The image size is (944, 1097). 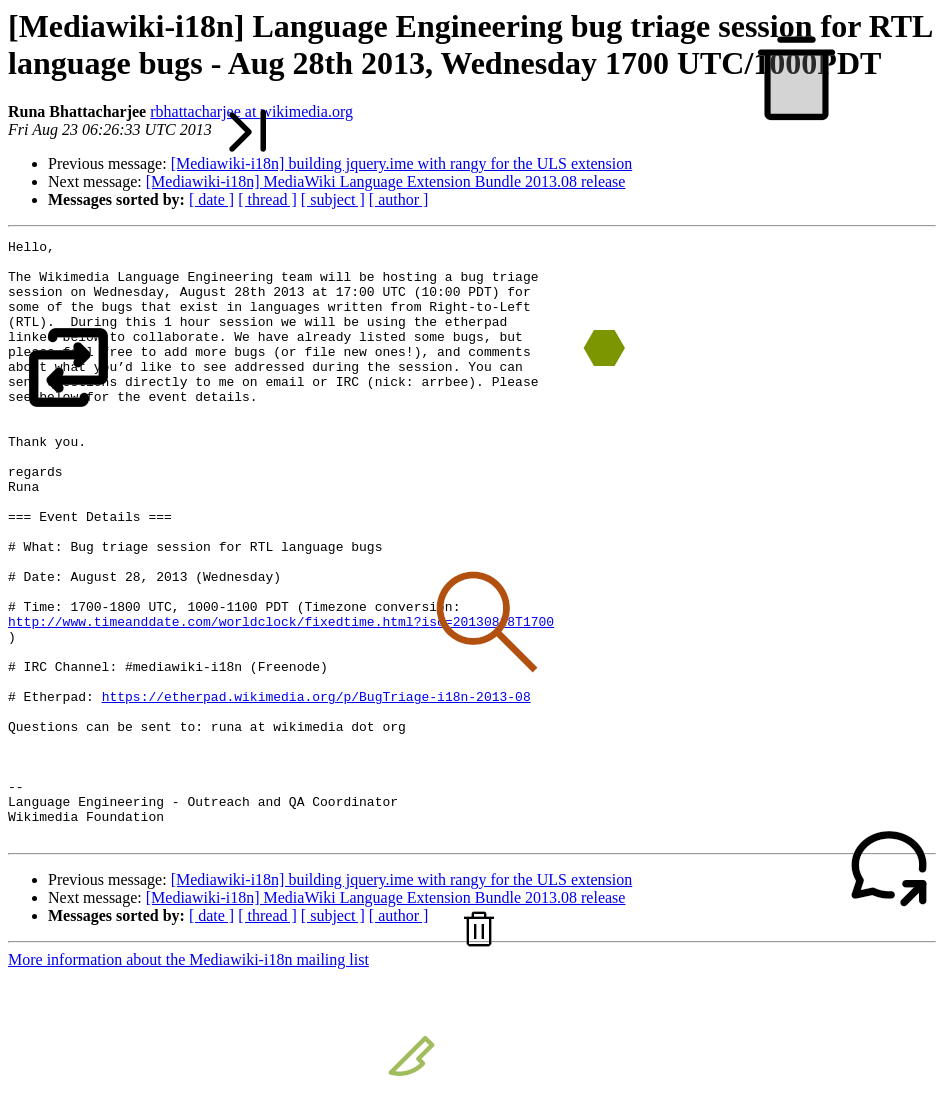 What do you see at coordinates (889, 865) in the screenshot?
I see `share this conversation` at bounding box center [889, 865].